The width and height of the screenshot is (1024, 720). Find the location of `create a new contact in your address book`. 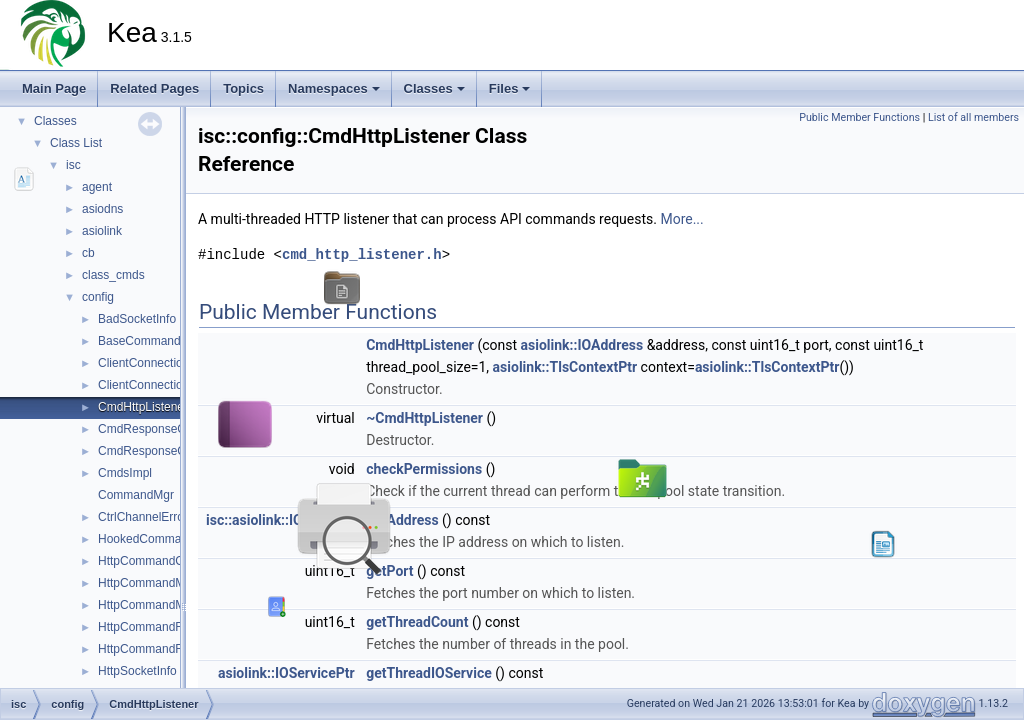

create a new contact in your address book is located at coordinates (276, 606).